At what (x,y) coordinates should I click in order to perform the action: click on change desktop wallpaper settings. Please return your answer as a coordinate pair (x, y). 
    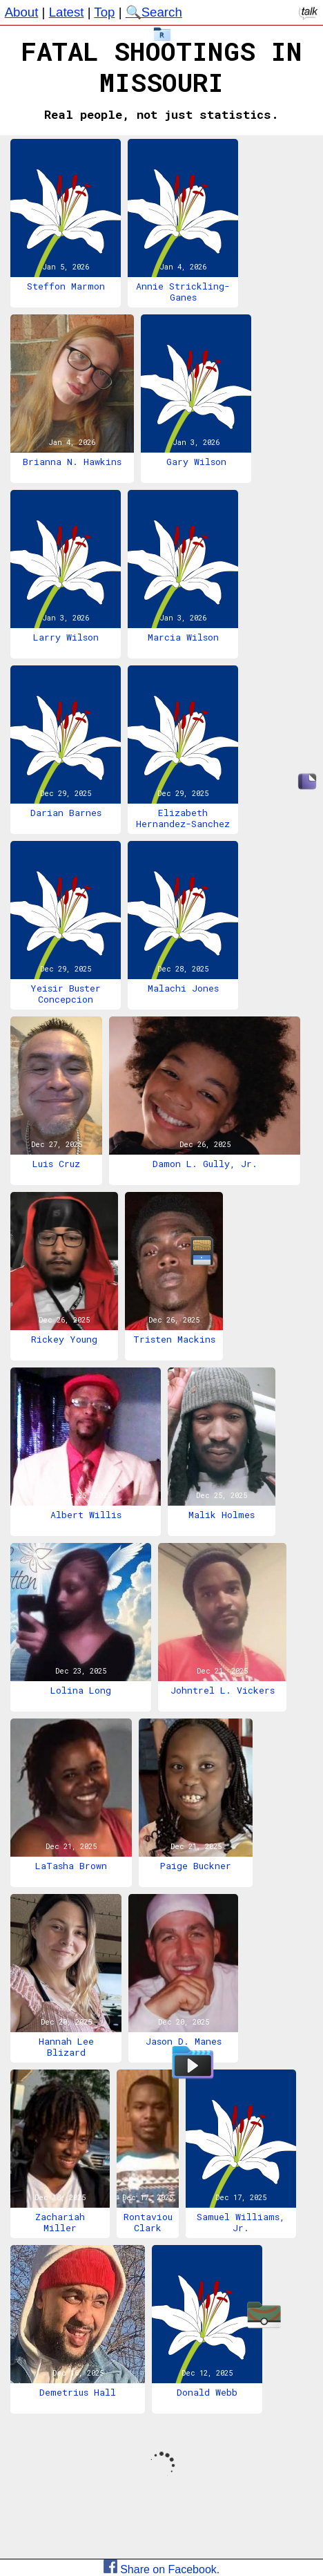
    Looking at the image, I should click on (307, 781).